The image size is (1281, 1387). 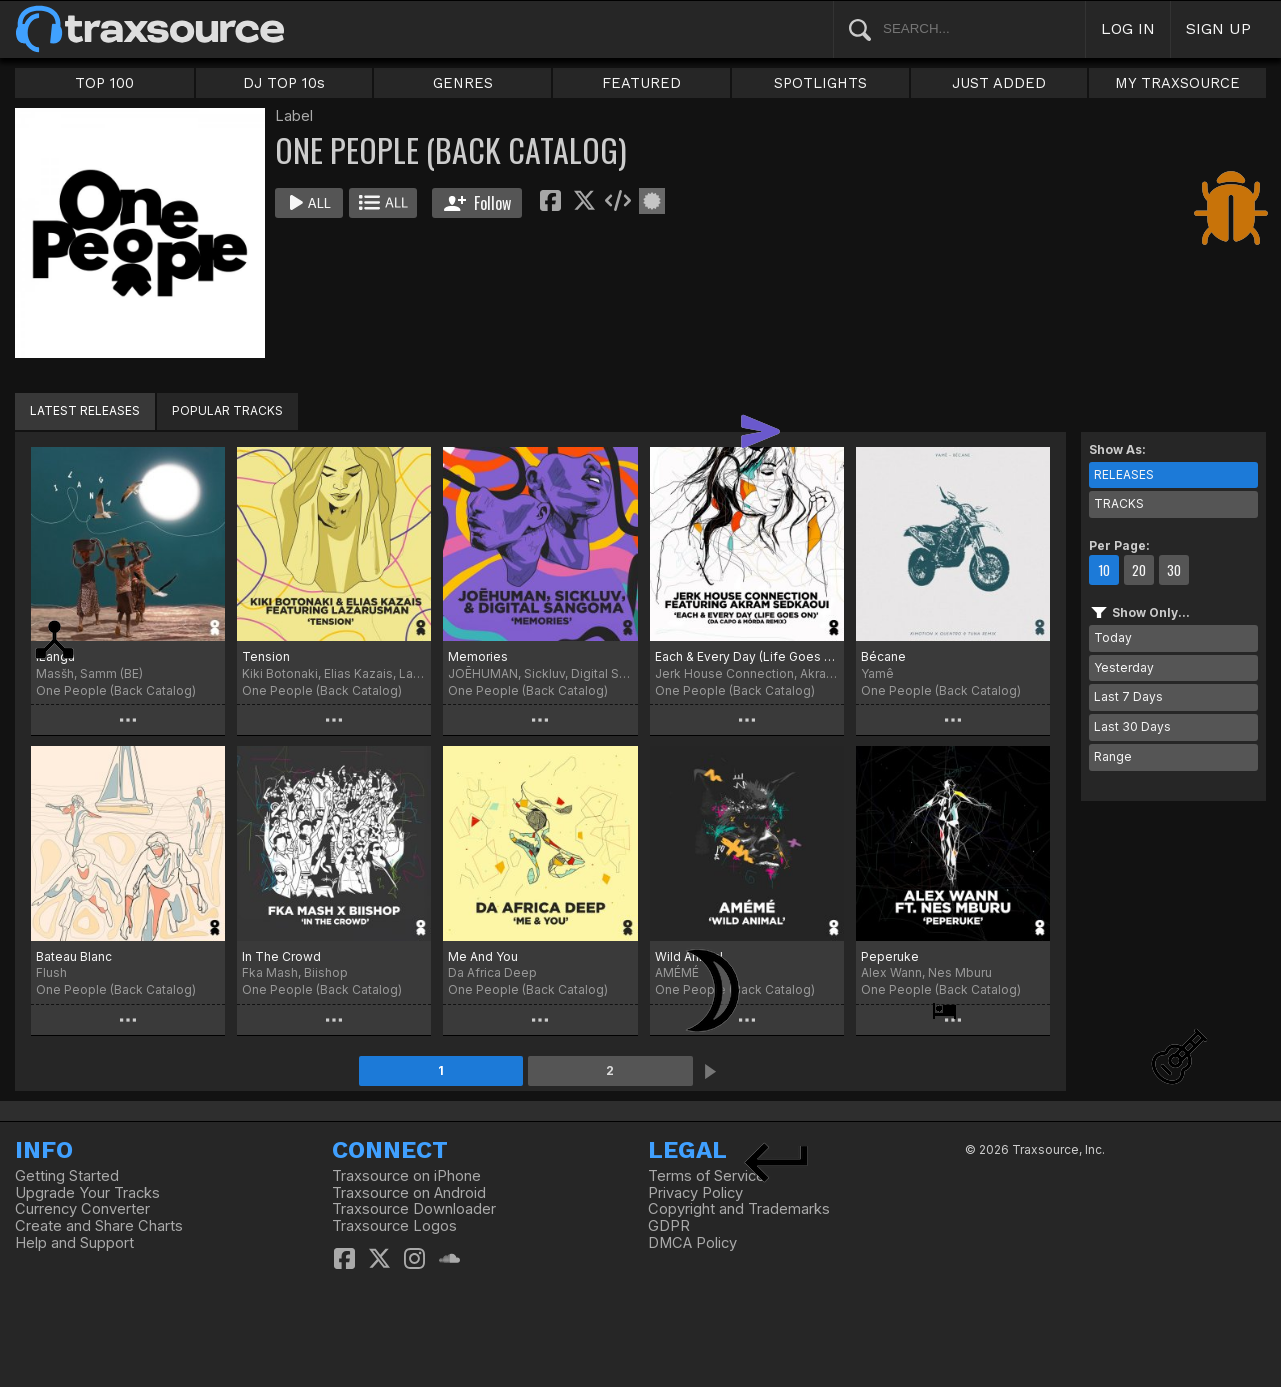 What do you see at coordinates (777, 1162) in the screenshot?
I see `submit or confirm text input` at bounding box center [777, 1162].